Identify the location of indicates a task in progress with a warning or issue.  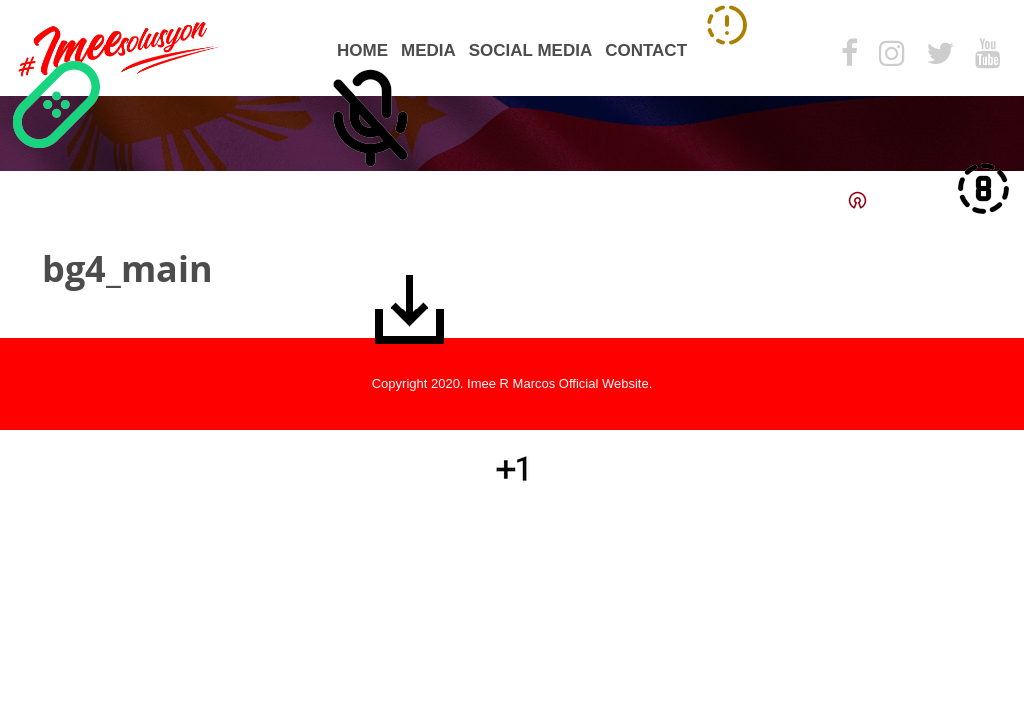
(727, 25).